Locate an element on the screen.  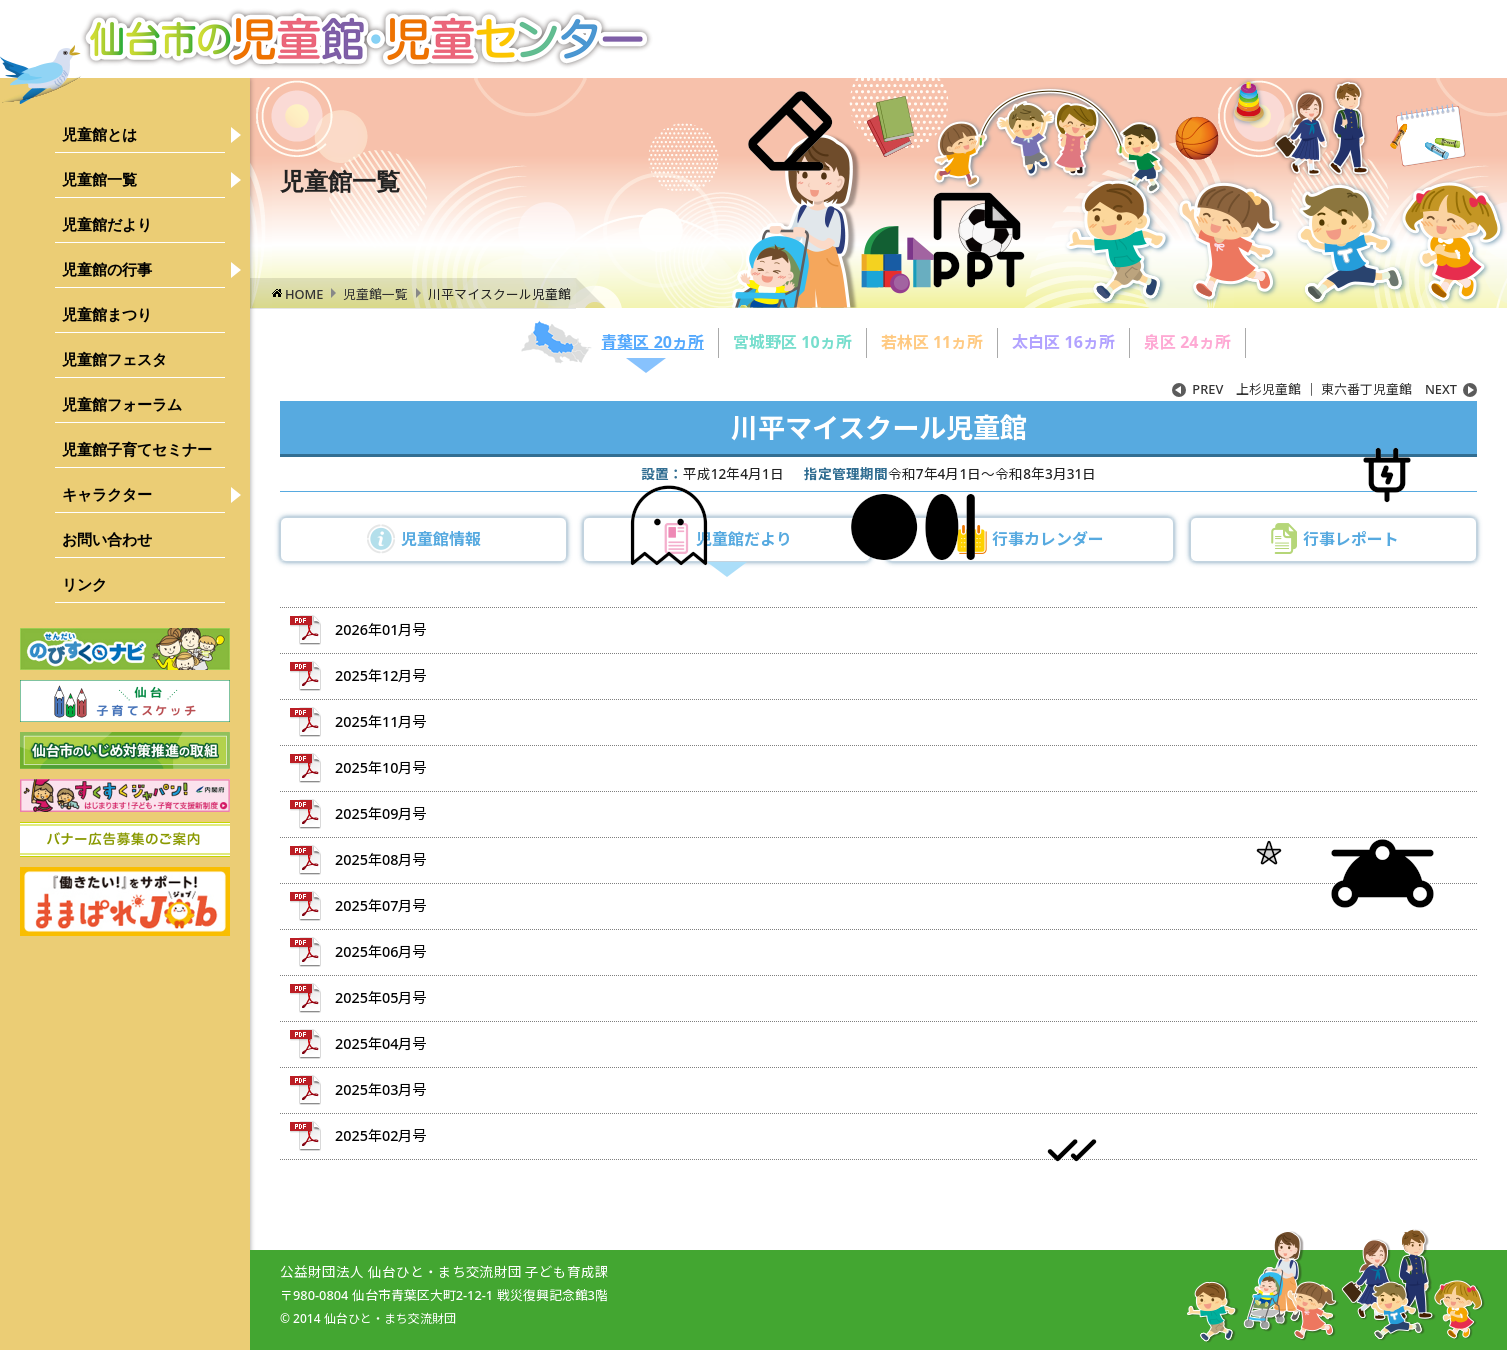
device is currently charging is located at coordinates (1387, 475).